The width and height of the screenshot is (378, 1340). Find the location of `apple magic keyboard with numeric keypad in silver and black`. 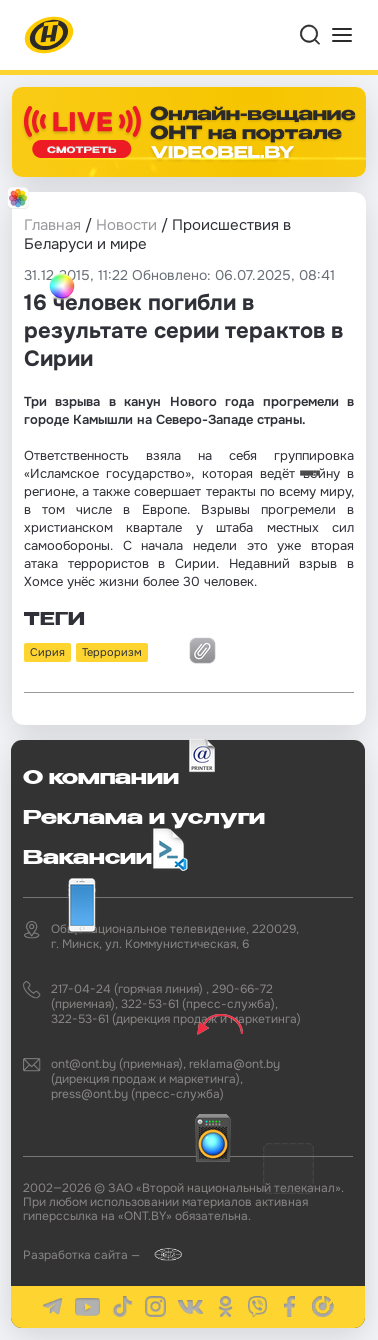

apple magic keyboard with numeric keypad in silver and black is located at coordinates (310, 473).